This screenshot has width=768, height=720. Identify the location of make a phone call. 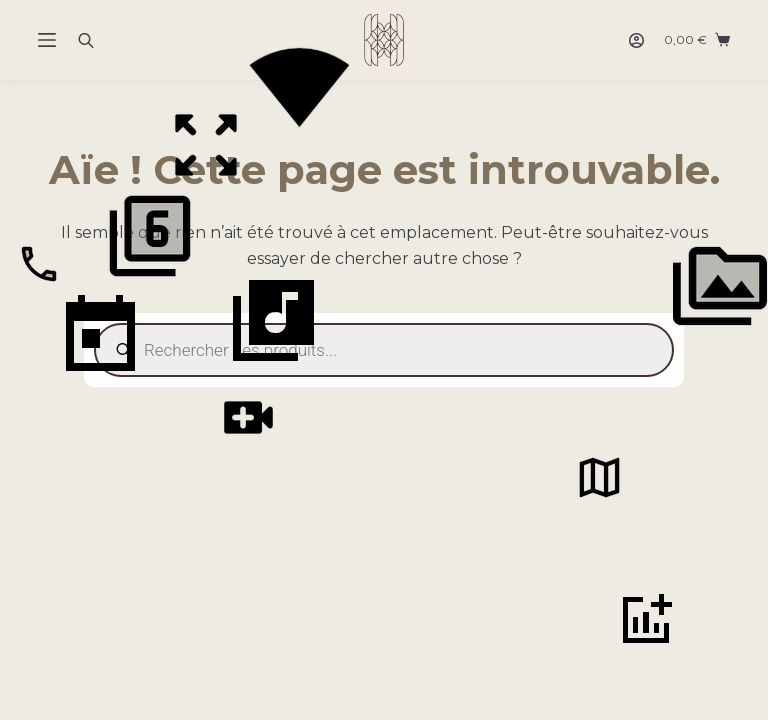
(39, 264).